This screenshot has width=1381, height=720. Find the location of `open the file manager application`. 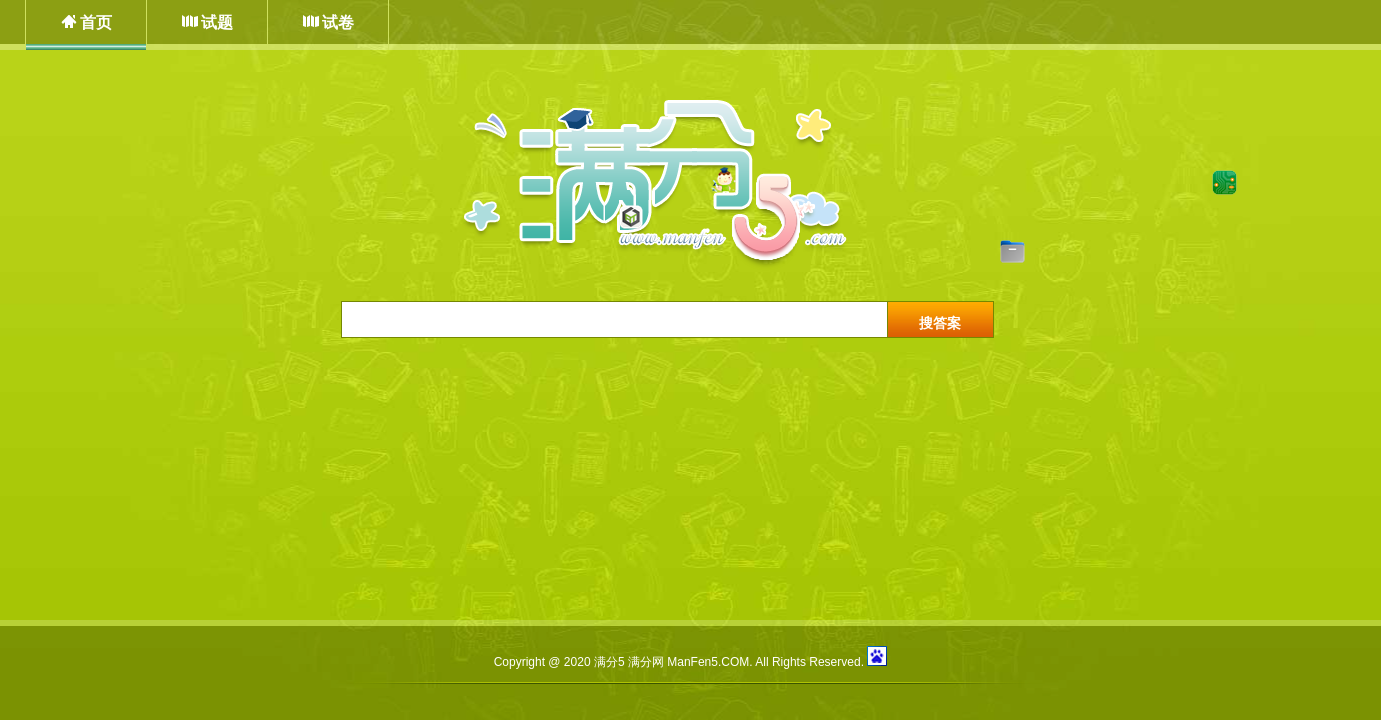

open the file manager application is located at coordinates (1012, 251).